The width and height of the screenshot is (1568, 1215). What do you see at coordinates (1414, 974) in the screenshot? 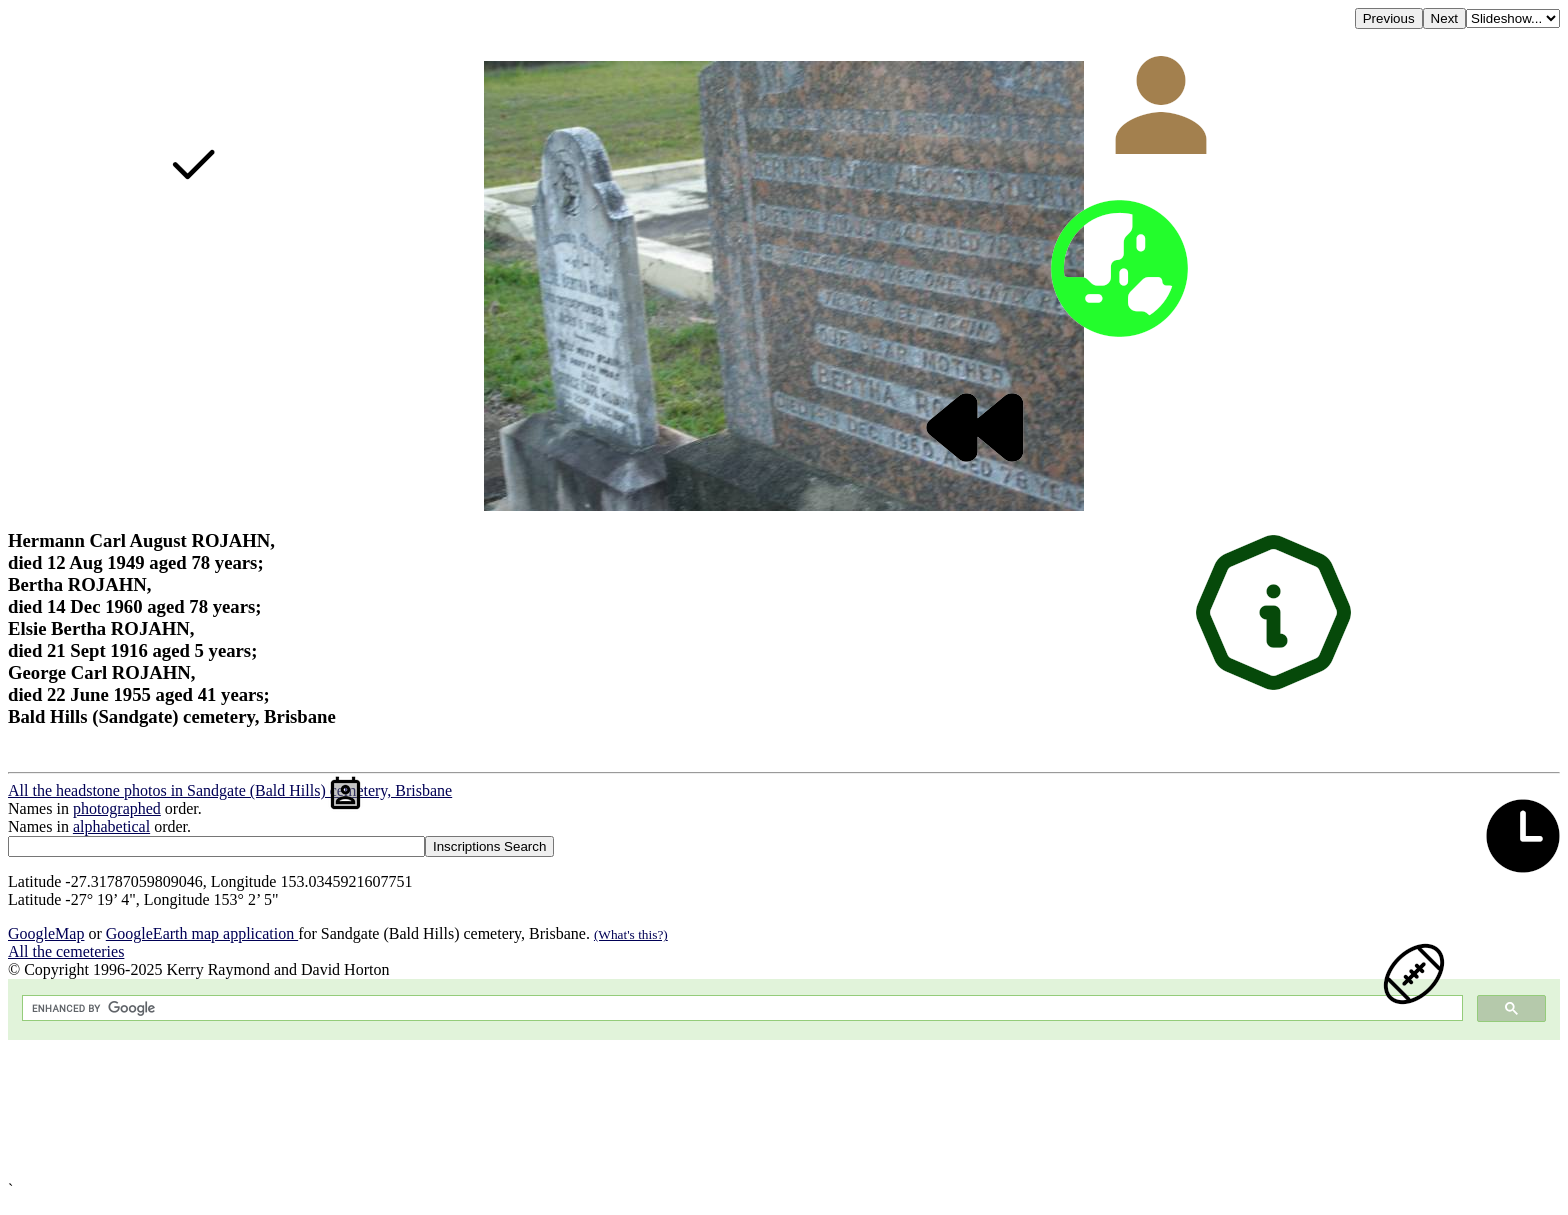
I see `view sports scores or updates` at bounding box center [1414, 974].